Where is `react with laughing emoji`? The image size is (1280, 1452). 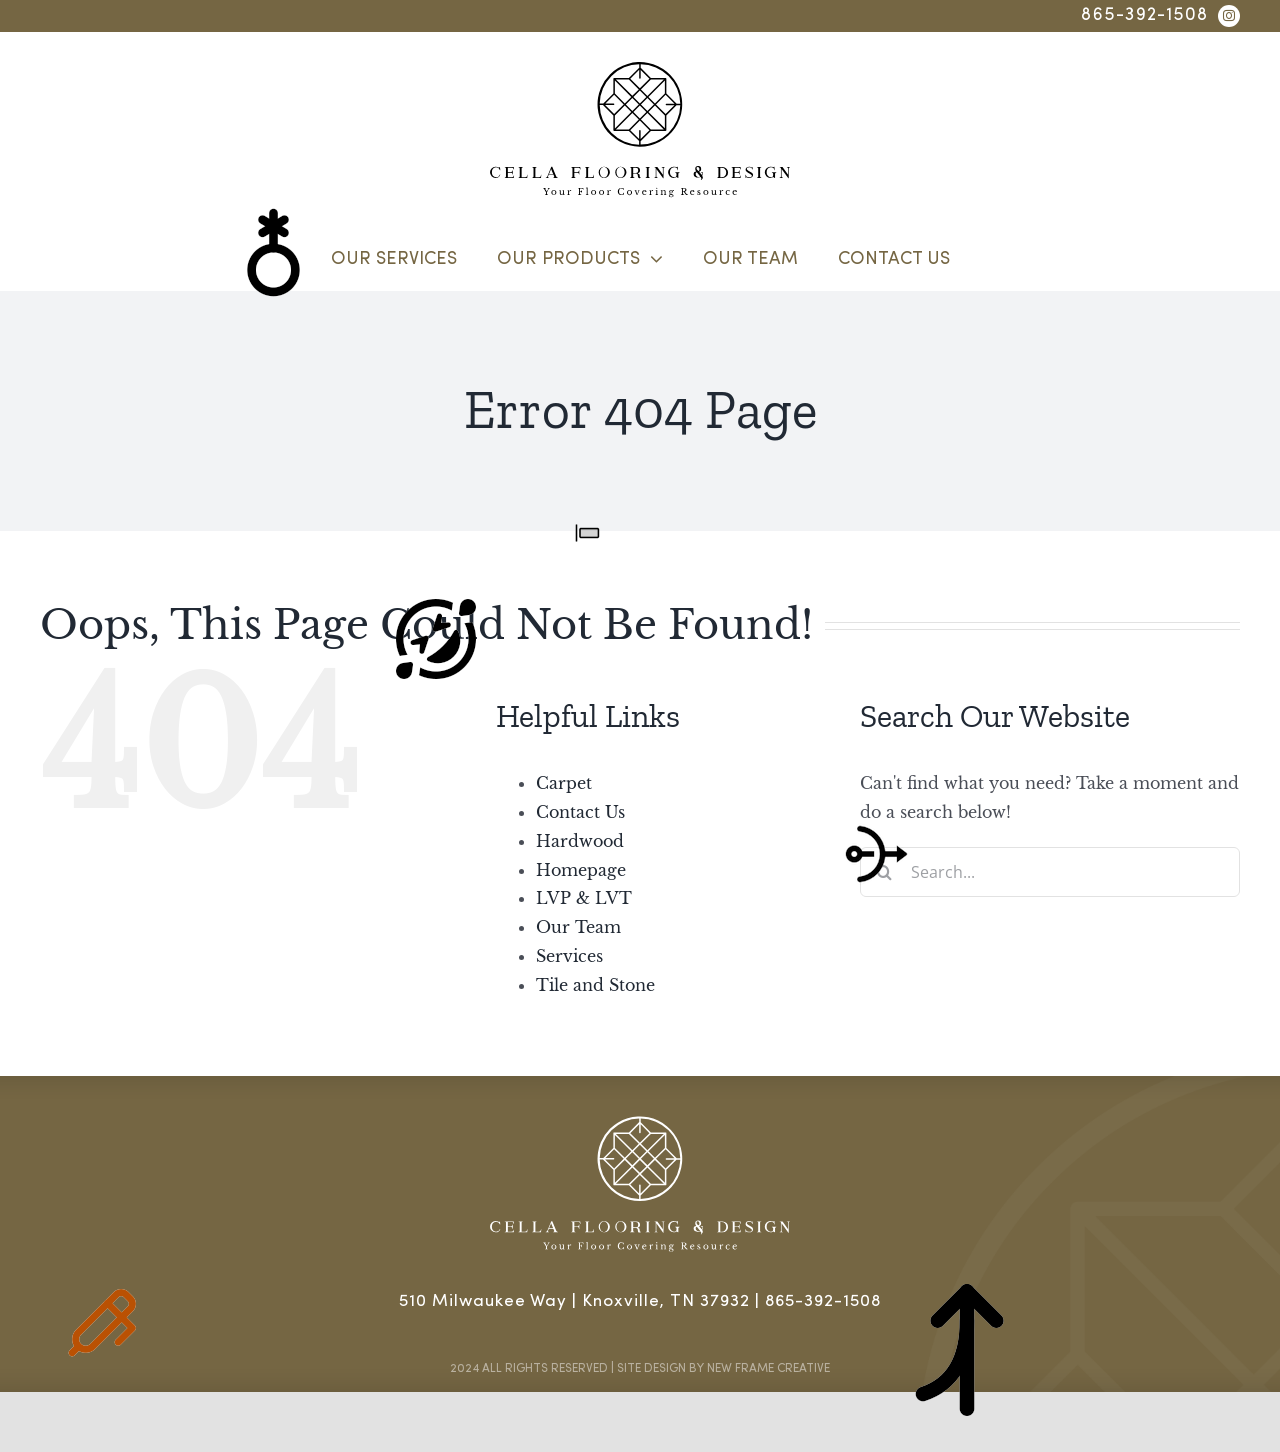
react with laughing emoji is located at coordinates (436, 639).